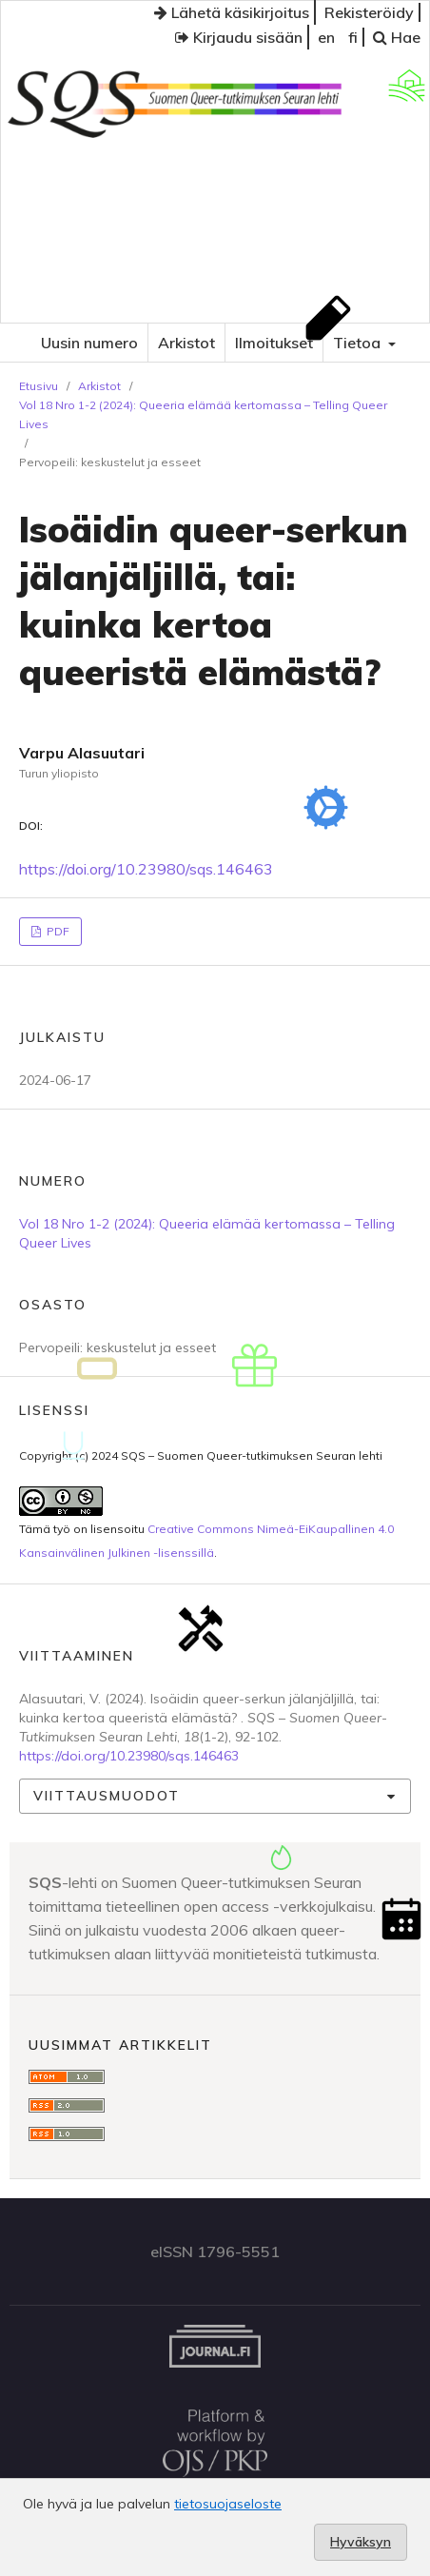 This screenshot has width=430, height=2576. Describe the element at coordinates (254, 1367) in the screenshot. I see `view or redeem a gift` at that location.